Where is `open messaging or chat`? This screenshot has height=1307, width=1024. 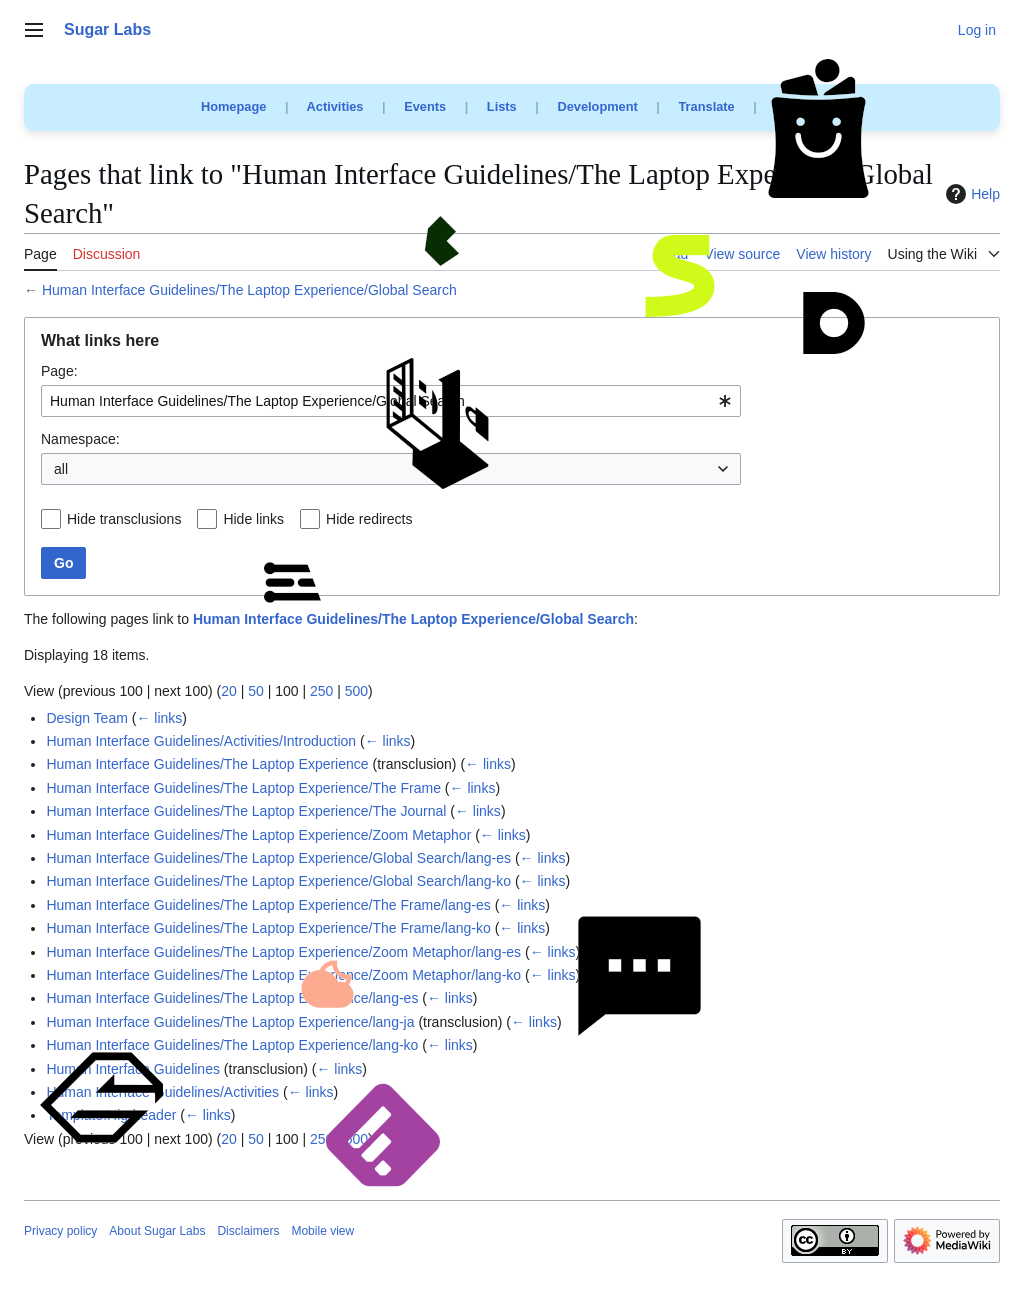
open messaging or chat is located at coordinates (639, 971).